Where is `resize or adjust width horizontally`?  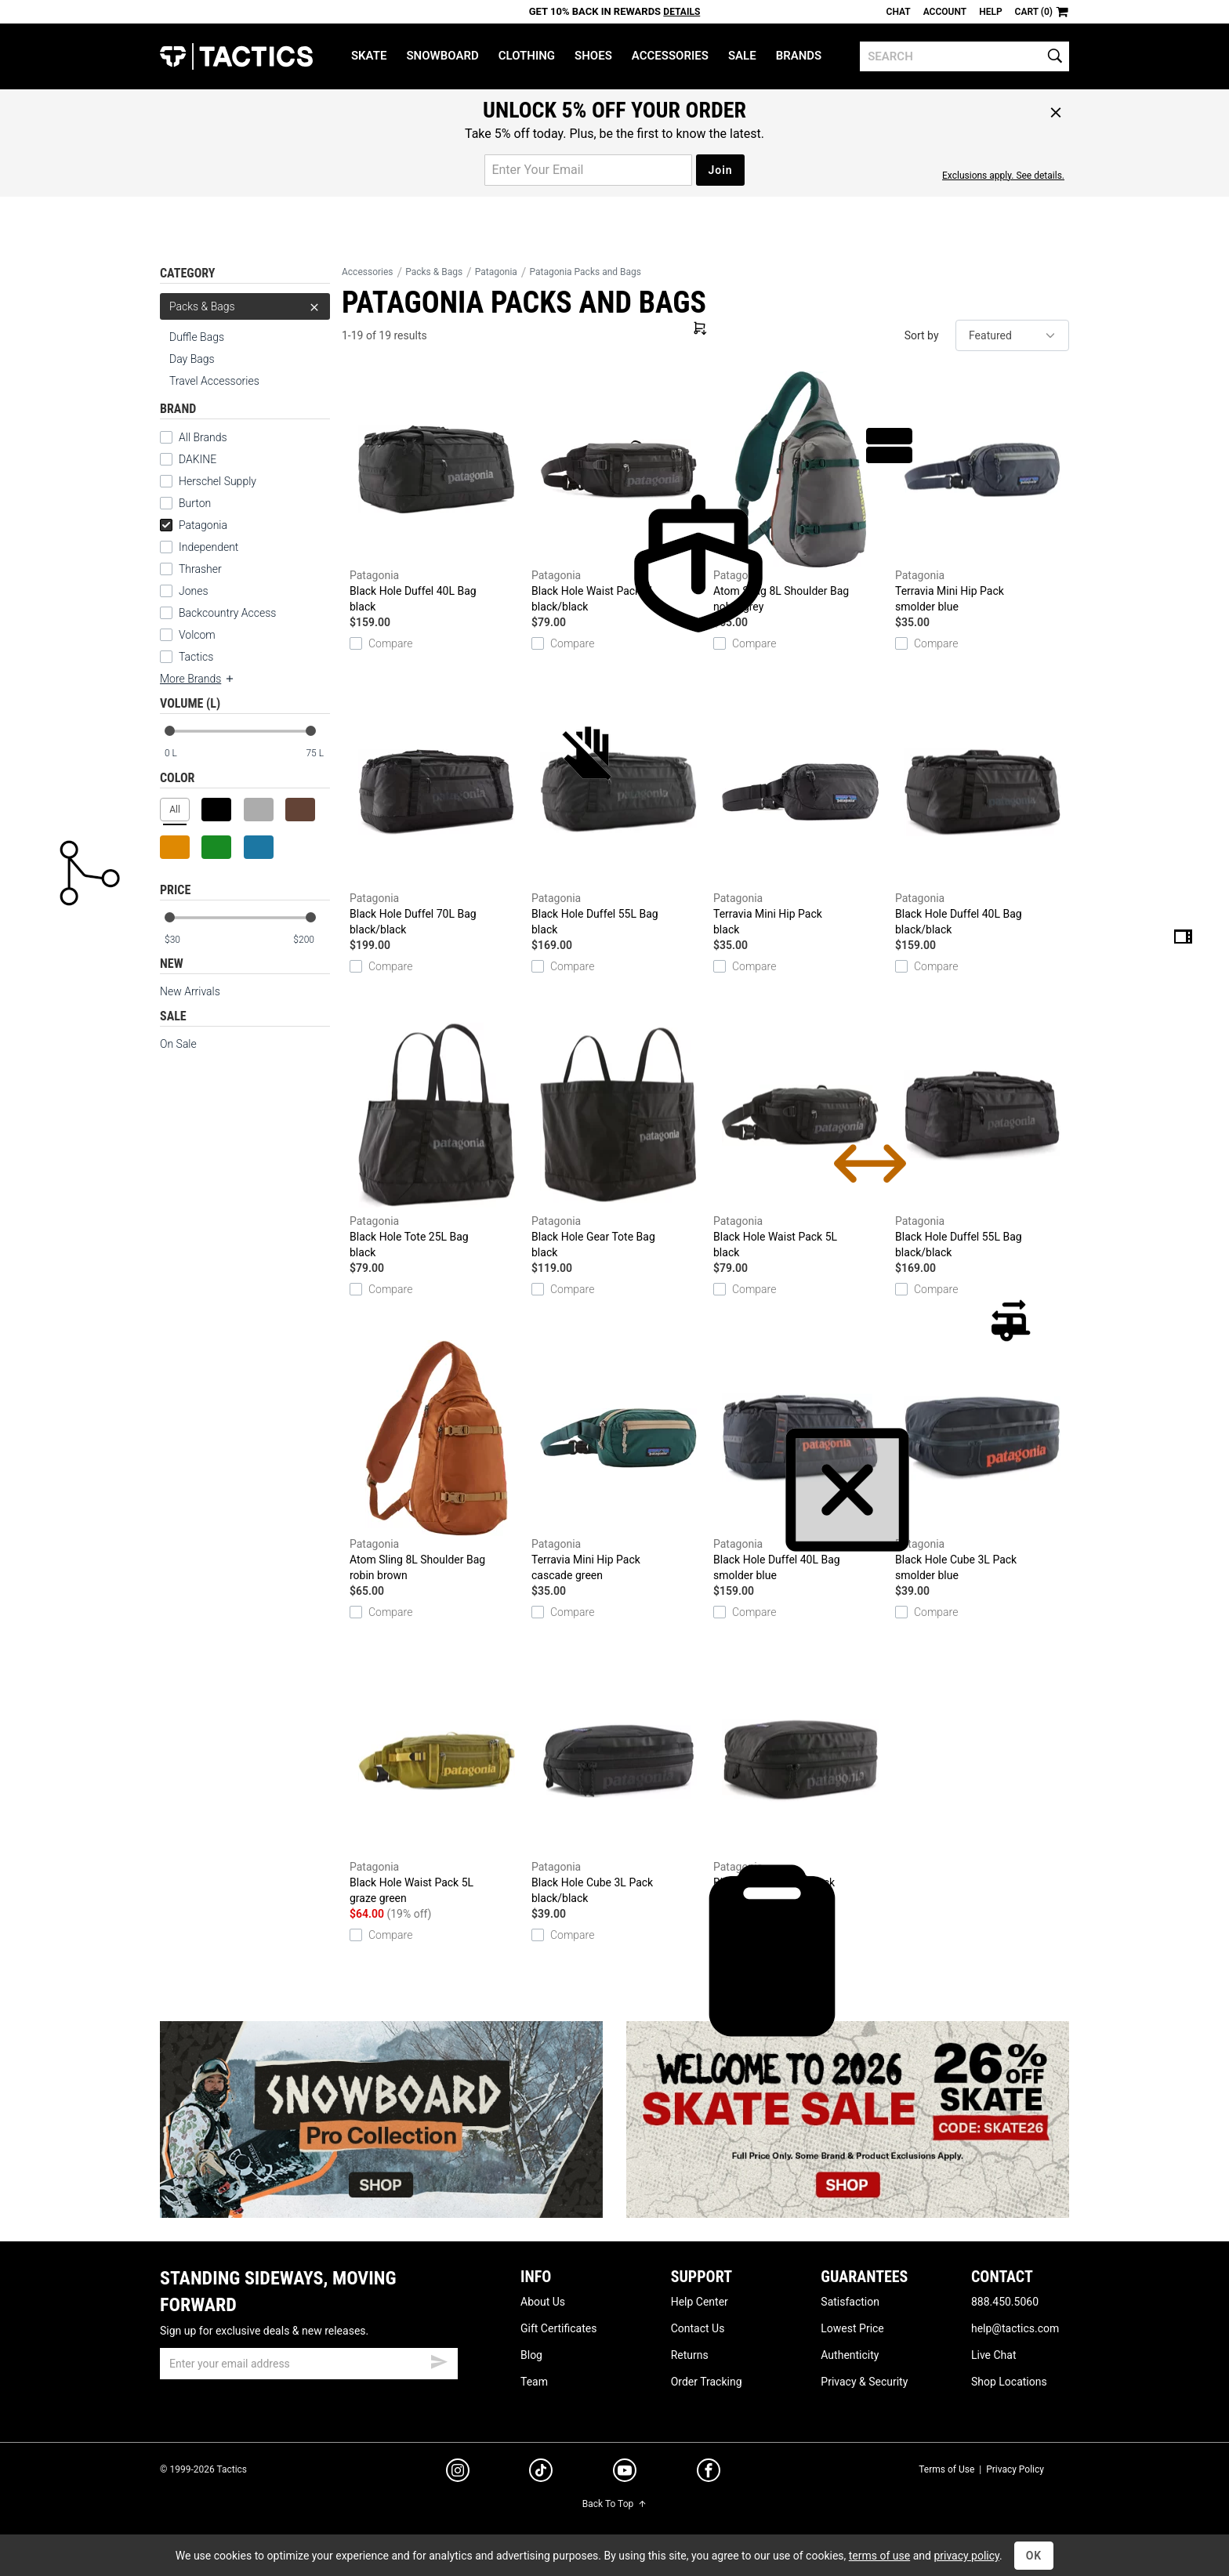 resize or adjust width horizontally is located at coordinates (870, 1165).